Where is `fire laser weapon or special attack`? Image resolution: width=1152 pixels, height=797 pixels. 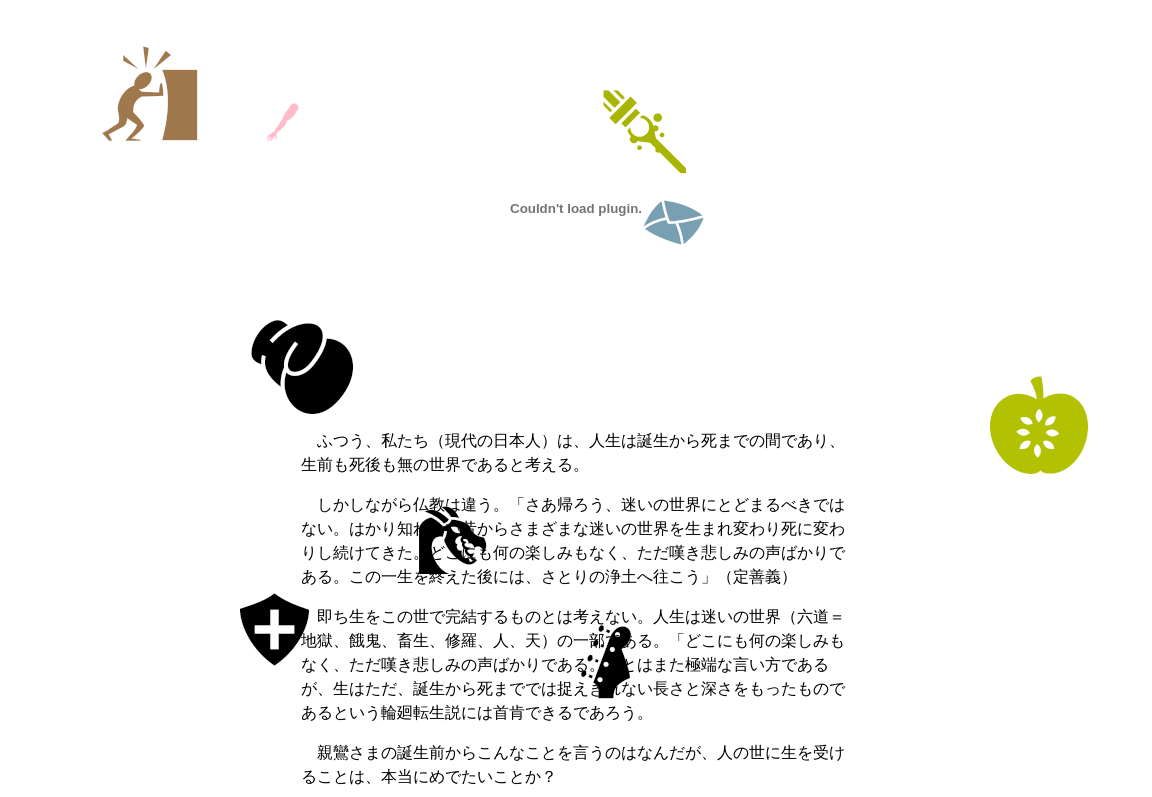 fire laser weapon or special attack is located at coordinates (644, 131).